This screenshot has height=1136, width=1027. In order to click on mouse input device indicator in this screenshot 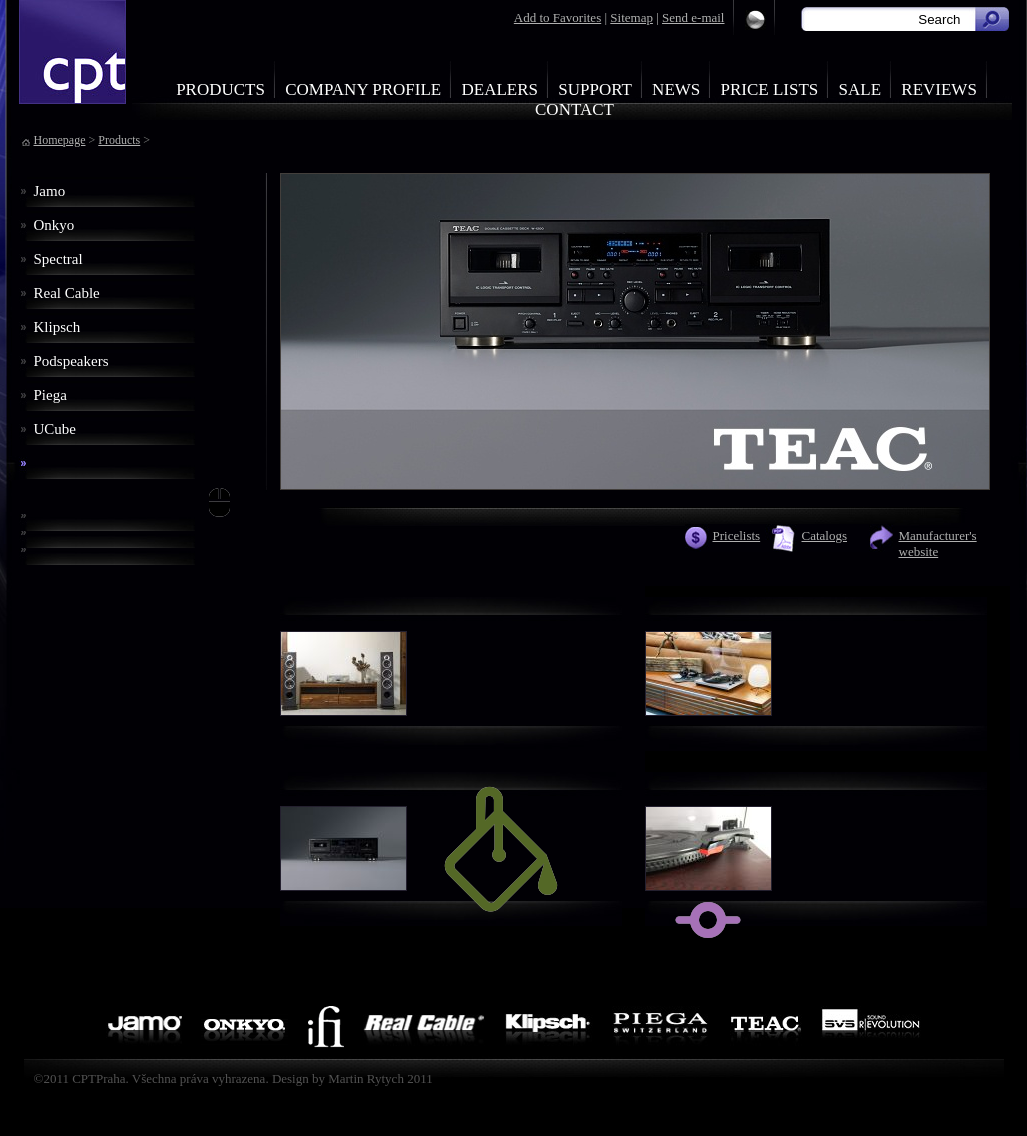, I will do `click(219, 502)`.